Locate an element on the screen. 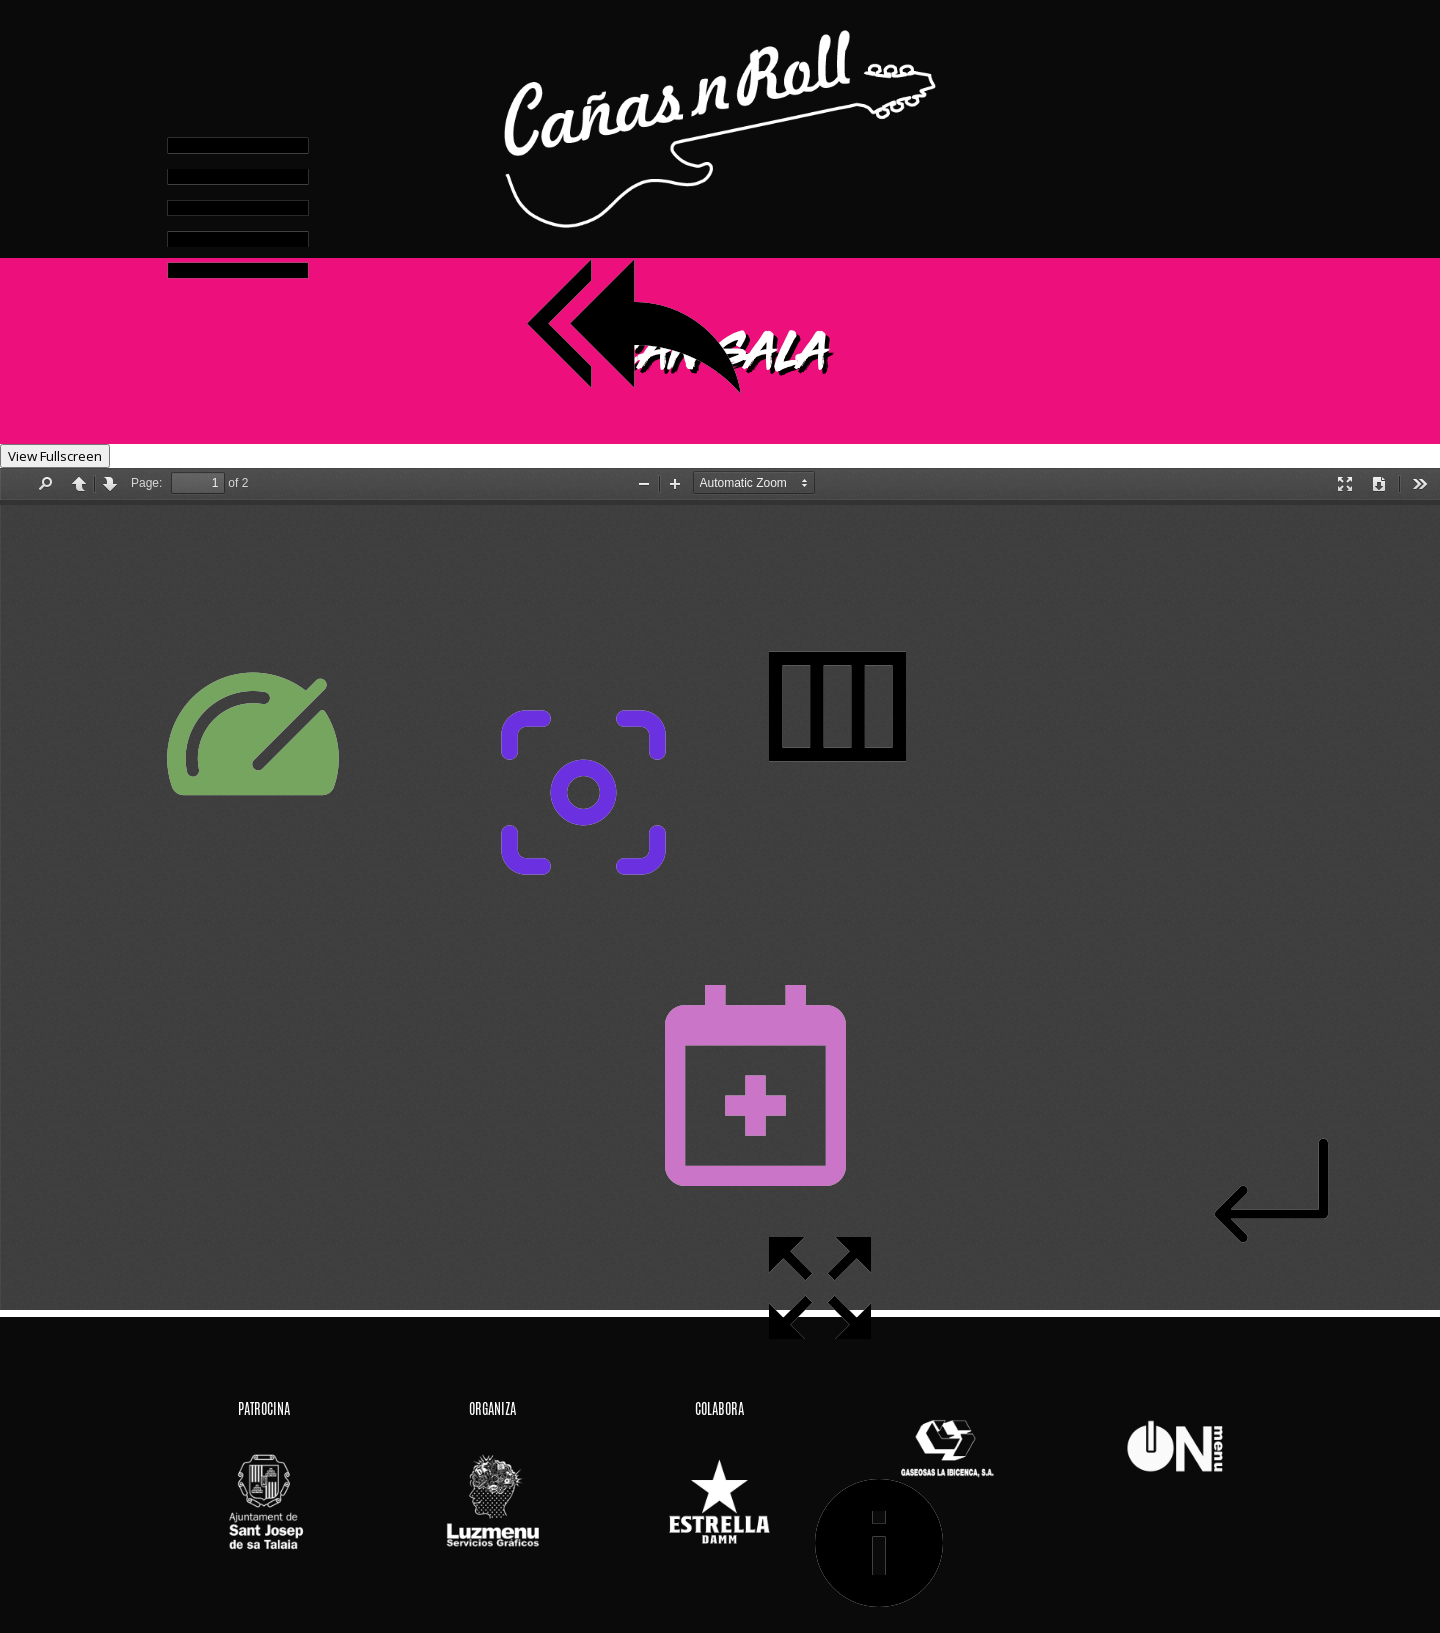 The image size is (1440, 1633). add a new calendar event is located at coordinates (755, 1085).